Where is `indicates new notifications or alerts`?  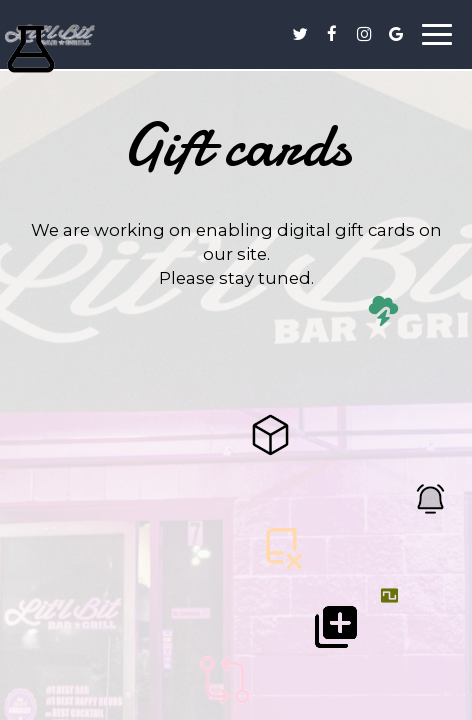
indicates new notifications or alerts is located at coordinates (430, 499).